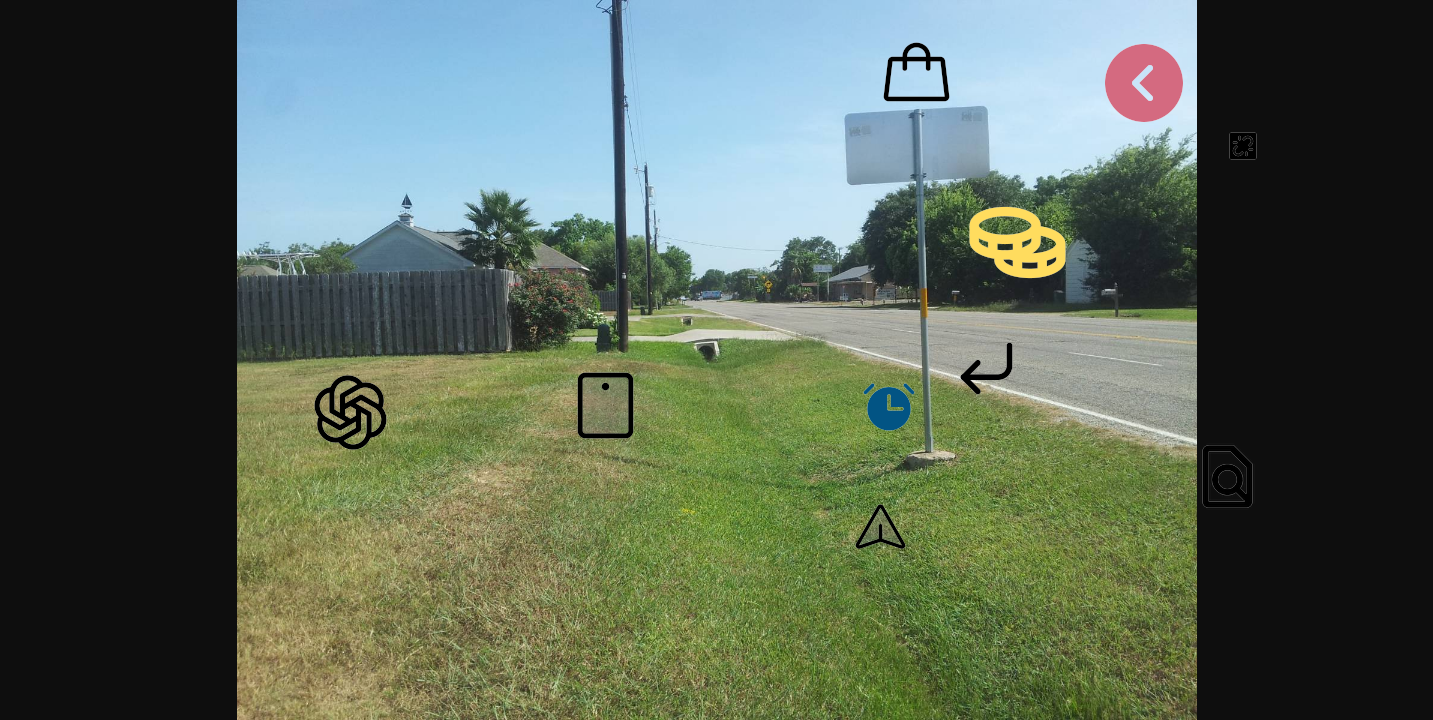  Describe the element at coordinates (916, 75) in the screenshot. I see `view your shopping bag` at that location.